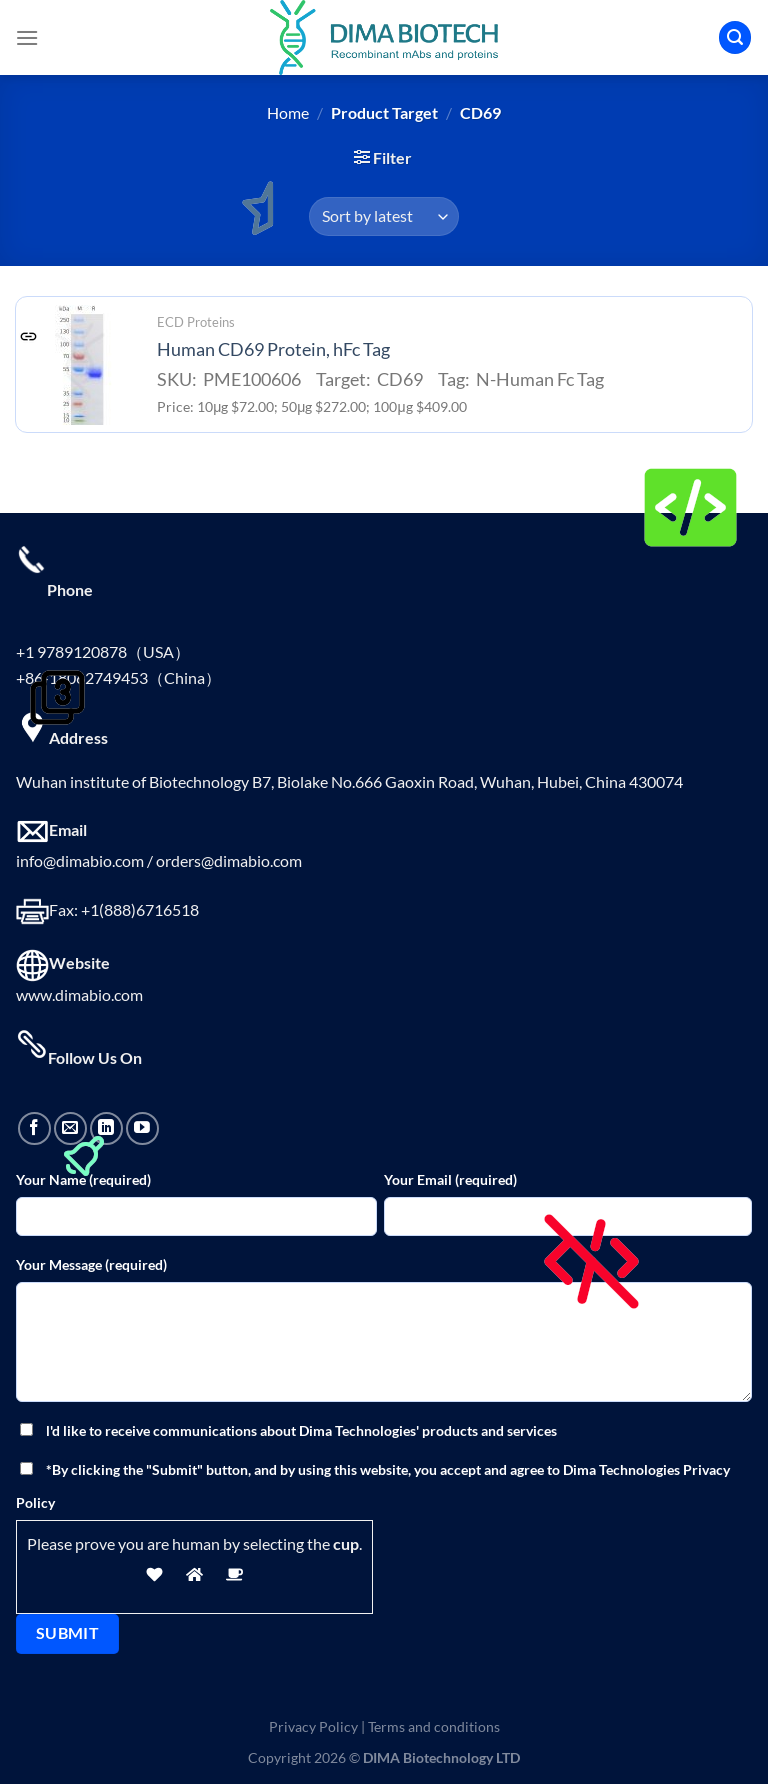 The image size is (768, 1784). I want to click on code view disabled or unavailable, so click(591, 1261).